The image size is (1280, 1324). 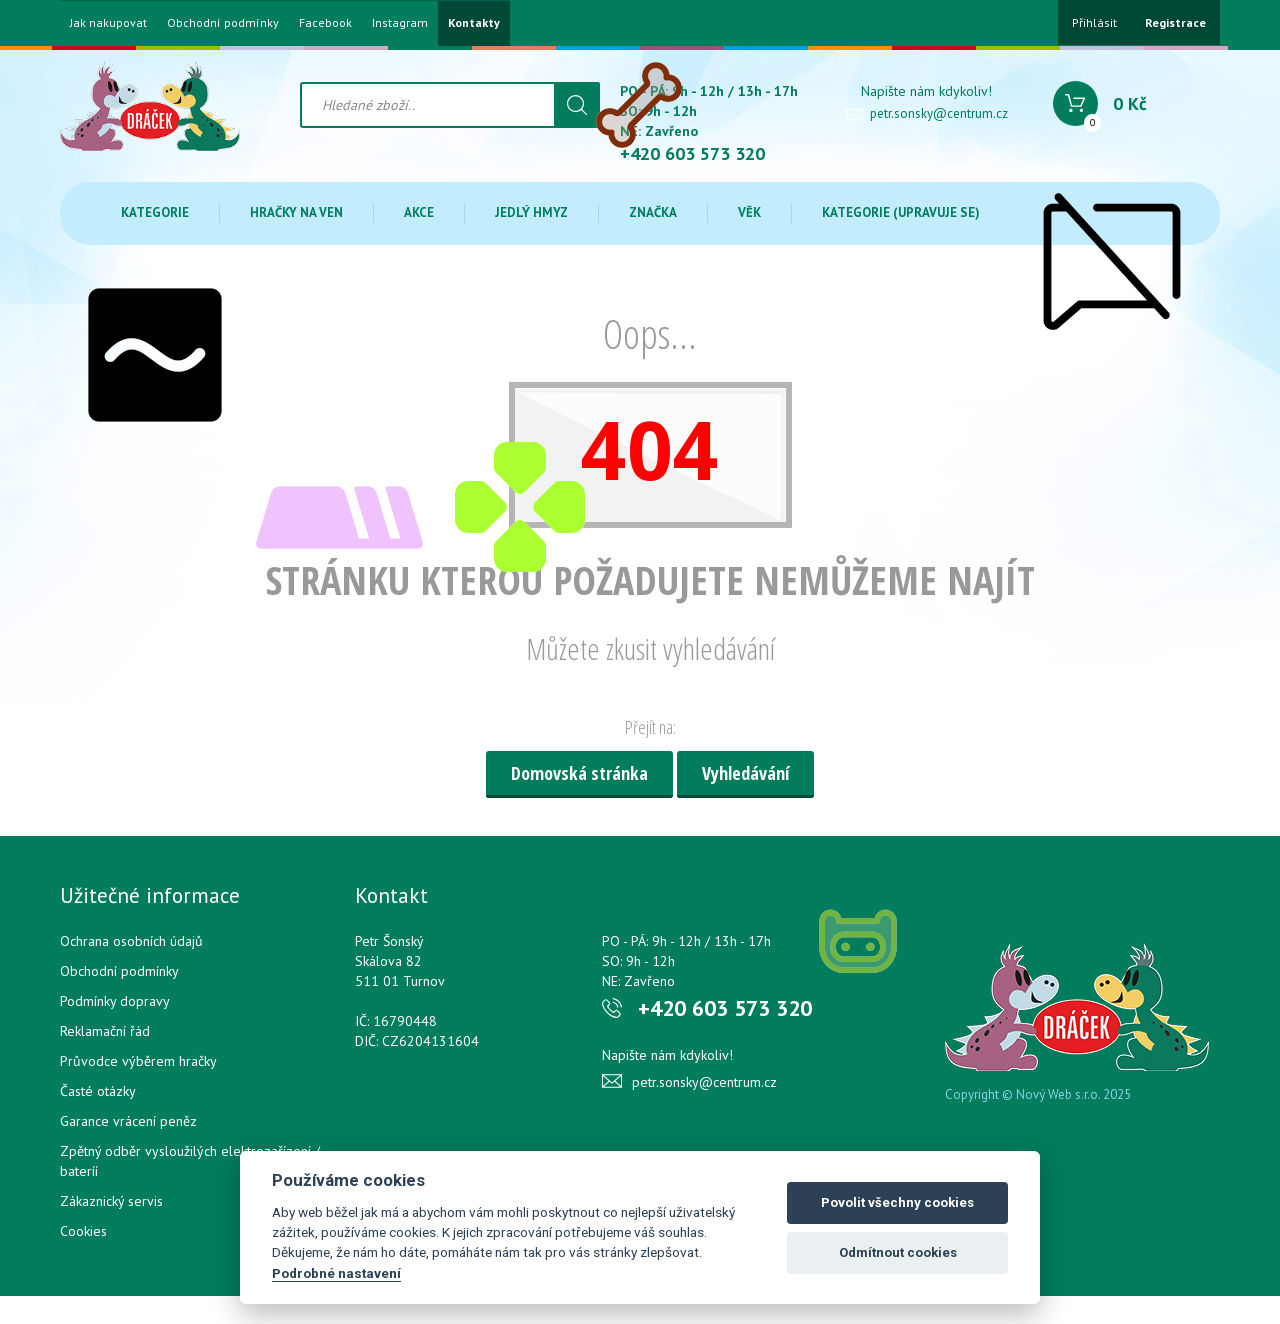 I want to click on mute or disable chat notifications, so click(x=1112, y=256).